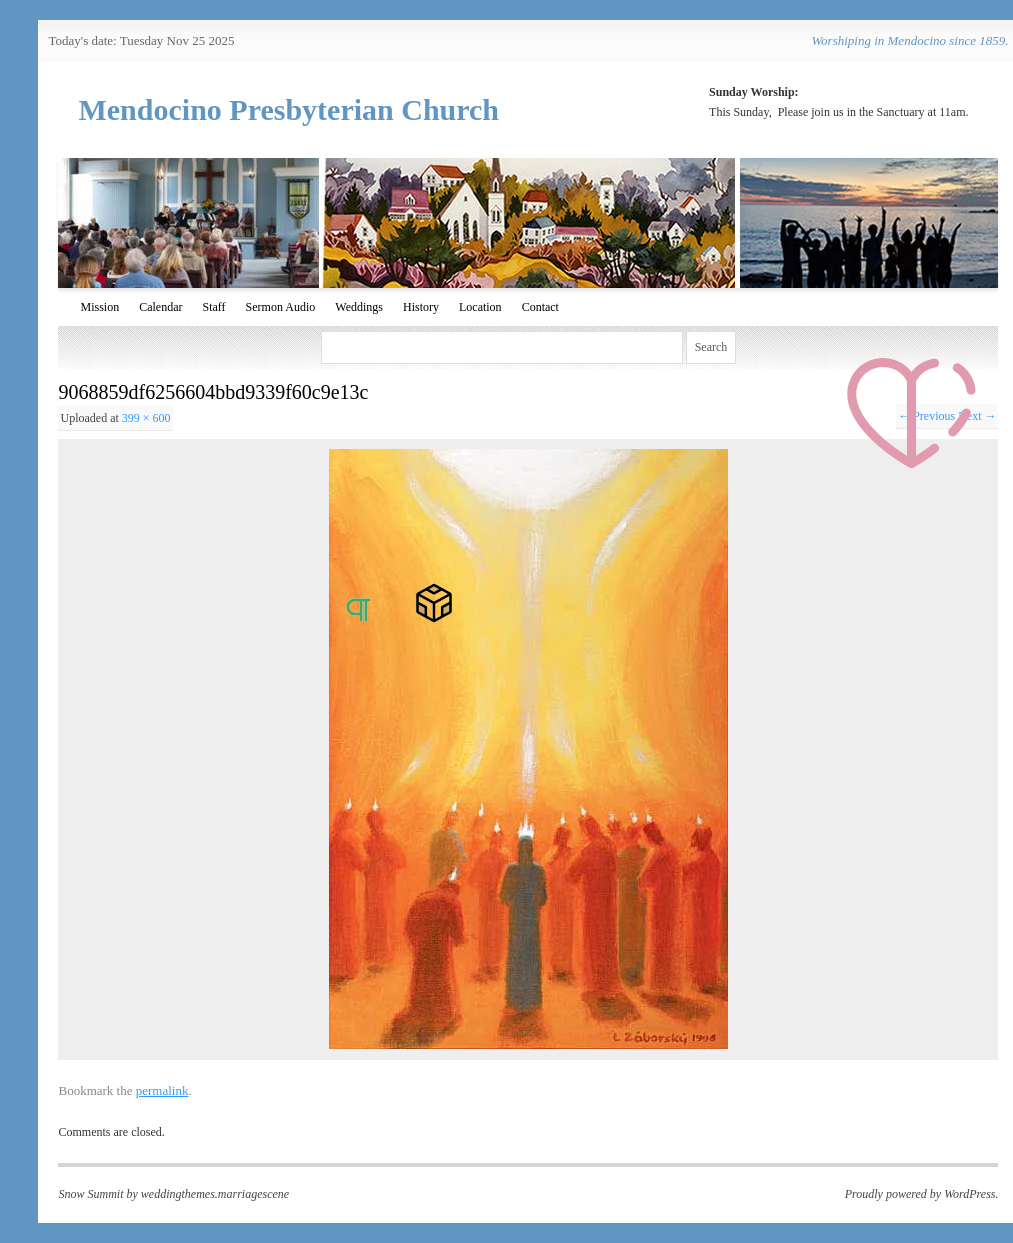 This screenshot has width=1013, height=1243. What do you see at coordinates (911, 408) in the screenshot?
I see `indicates partial like or favorite status` at bounding box center [911, 408].